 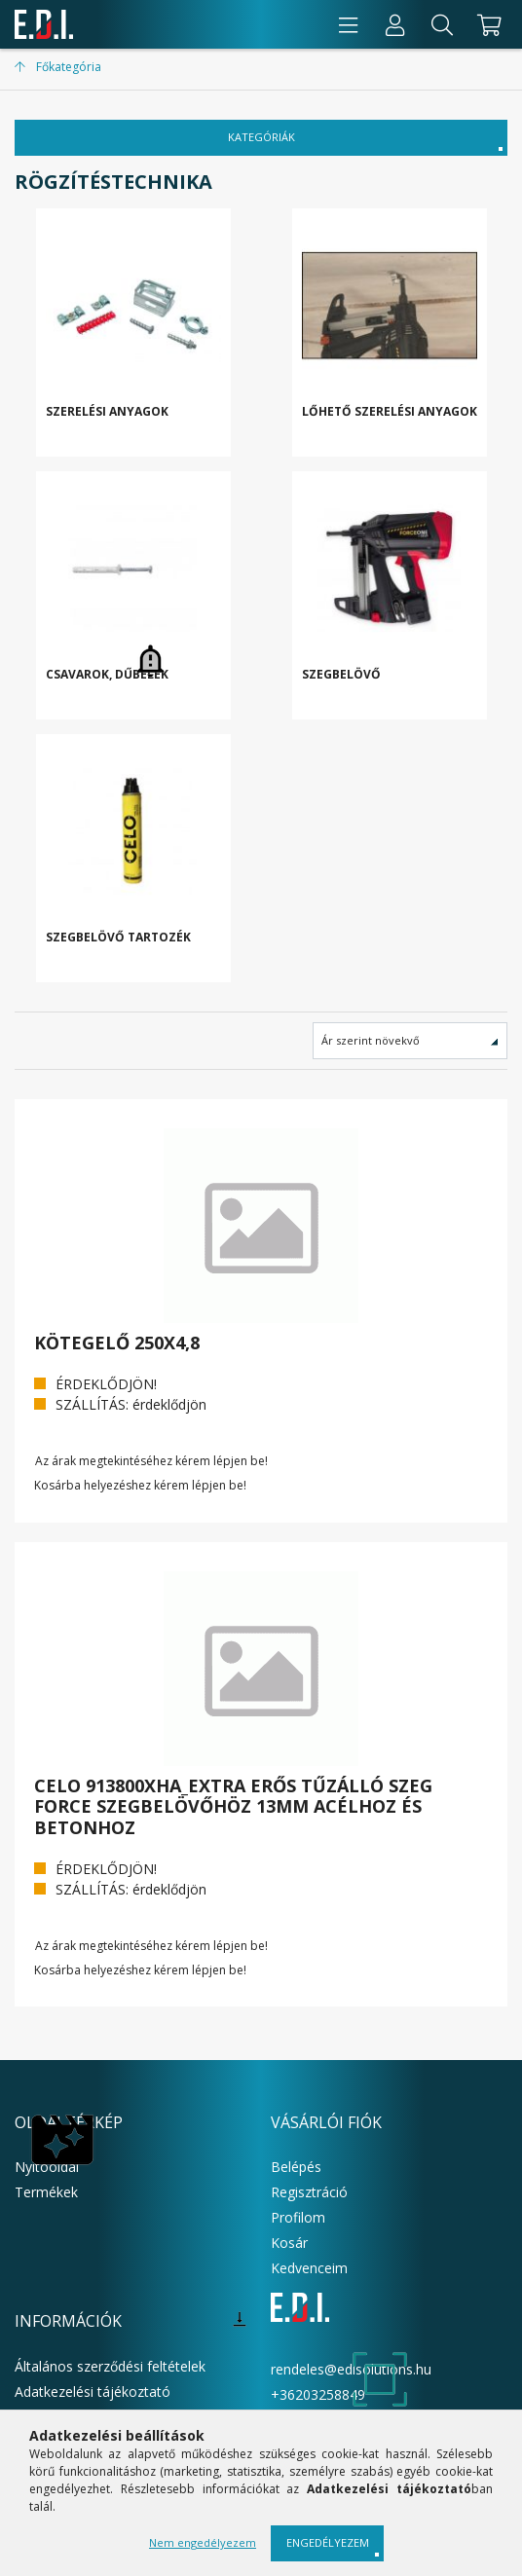 What do you see at coordinates (240, 2319) in the screenshot?
I see `align content to the bottom edge` at bounding box center [240, 2319].